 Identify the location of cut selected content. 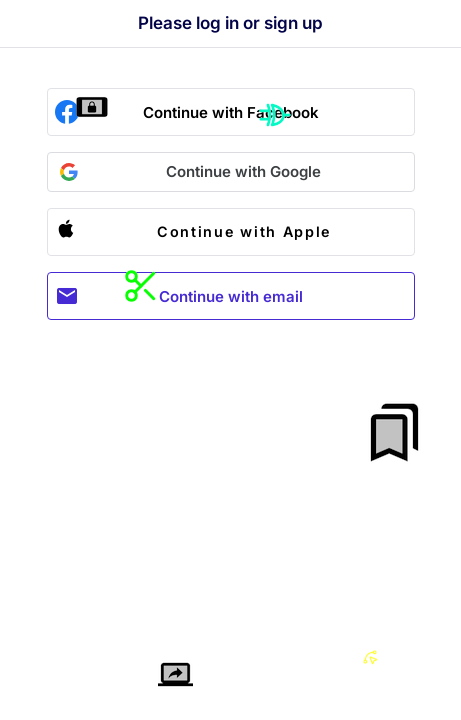
(141, 286).